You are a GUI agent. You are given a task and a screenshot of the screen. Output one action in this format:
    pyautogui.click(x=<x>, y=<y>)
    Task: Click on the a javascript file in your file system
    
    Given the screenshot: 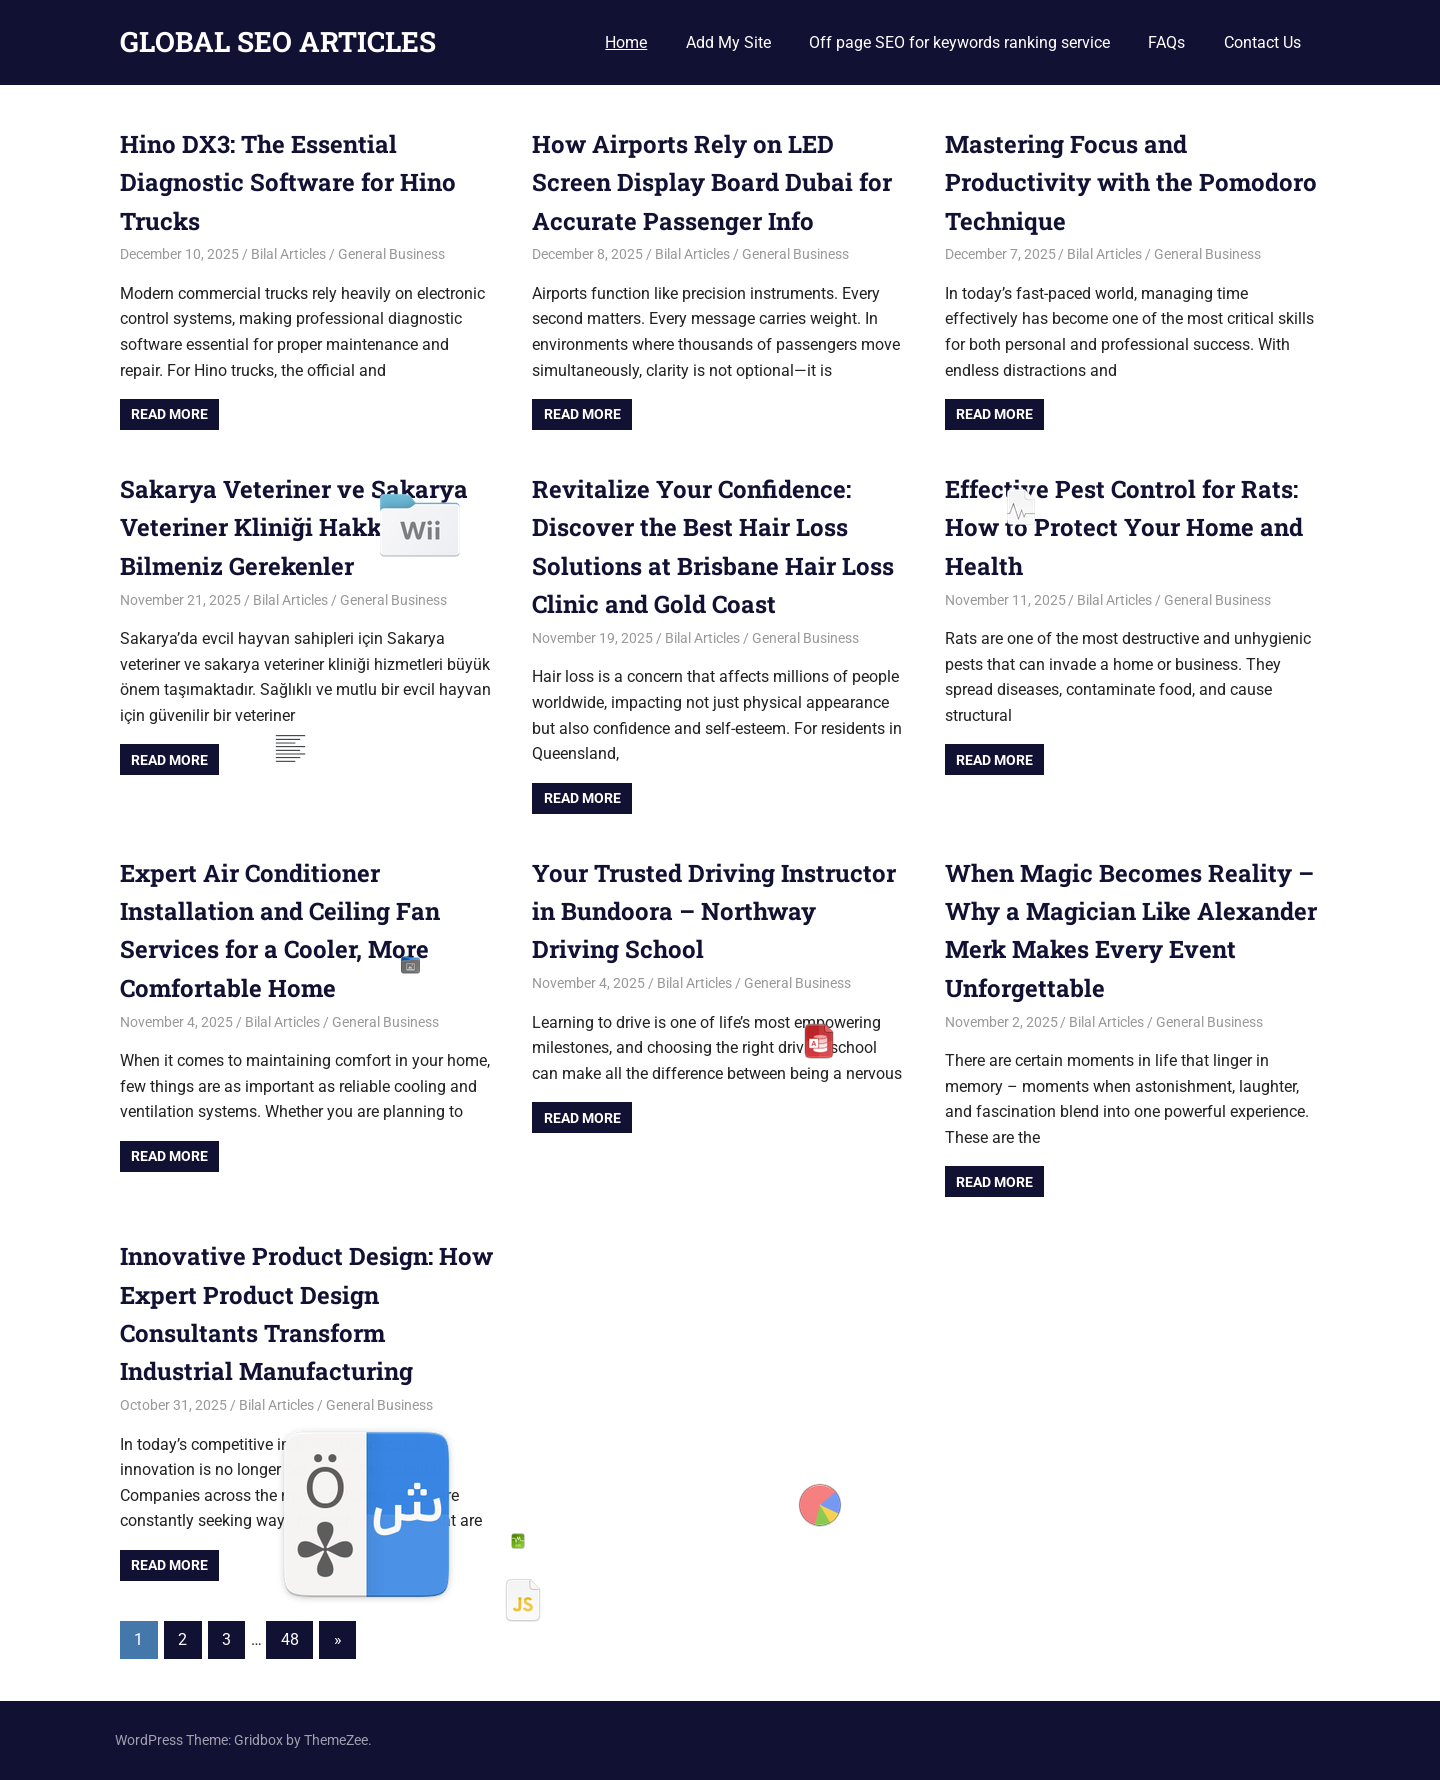 What is the action you would take?
    pyautogui.click(x=523, y=1600)
    